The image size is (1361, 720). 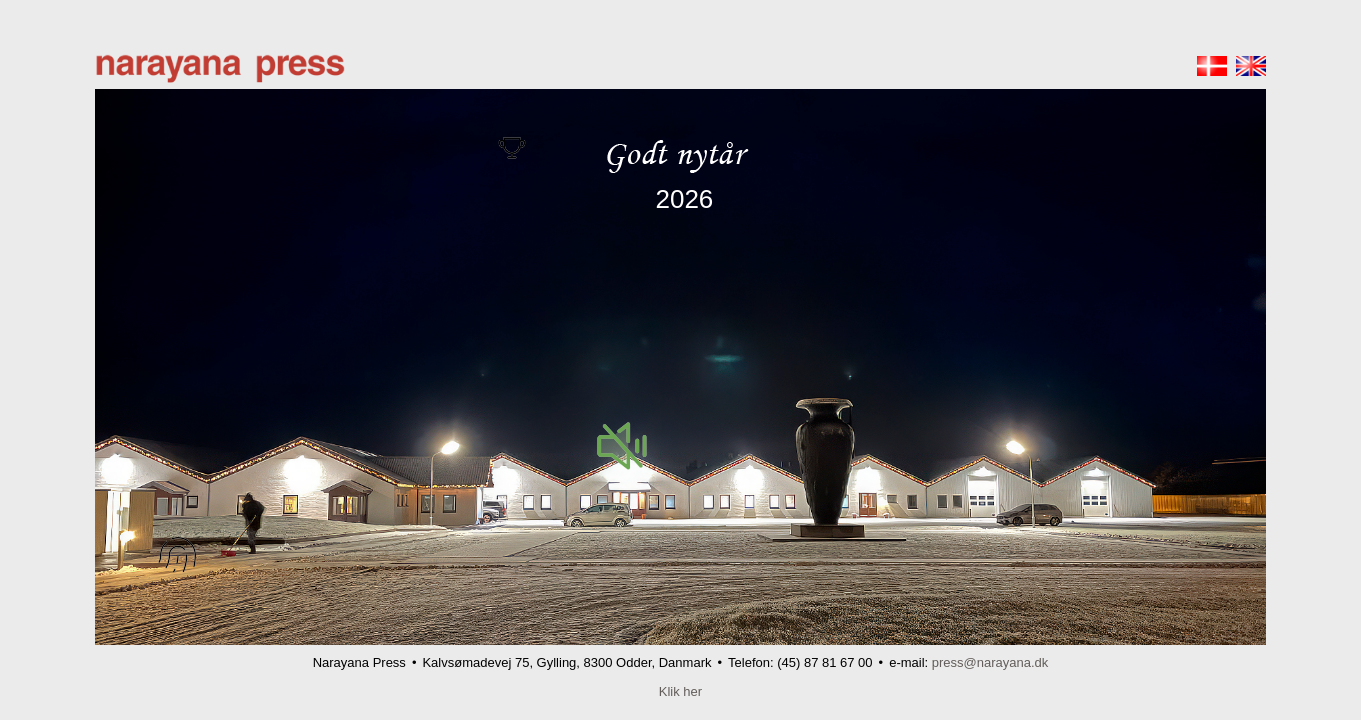 What do you see at coordinates (178, 555) in the screenshot?
I see `authenticate with fingerprint` at bounding box center [178, 555].